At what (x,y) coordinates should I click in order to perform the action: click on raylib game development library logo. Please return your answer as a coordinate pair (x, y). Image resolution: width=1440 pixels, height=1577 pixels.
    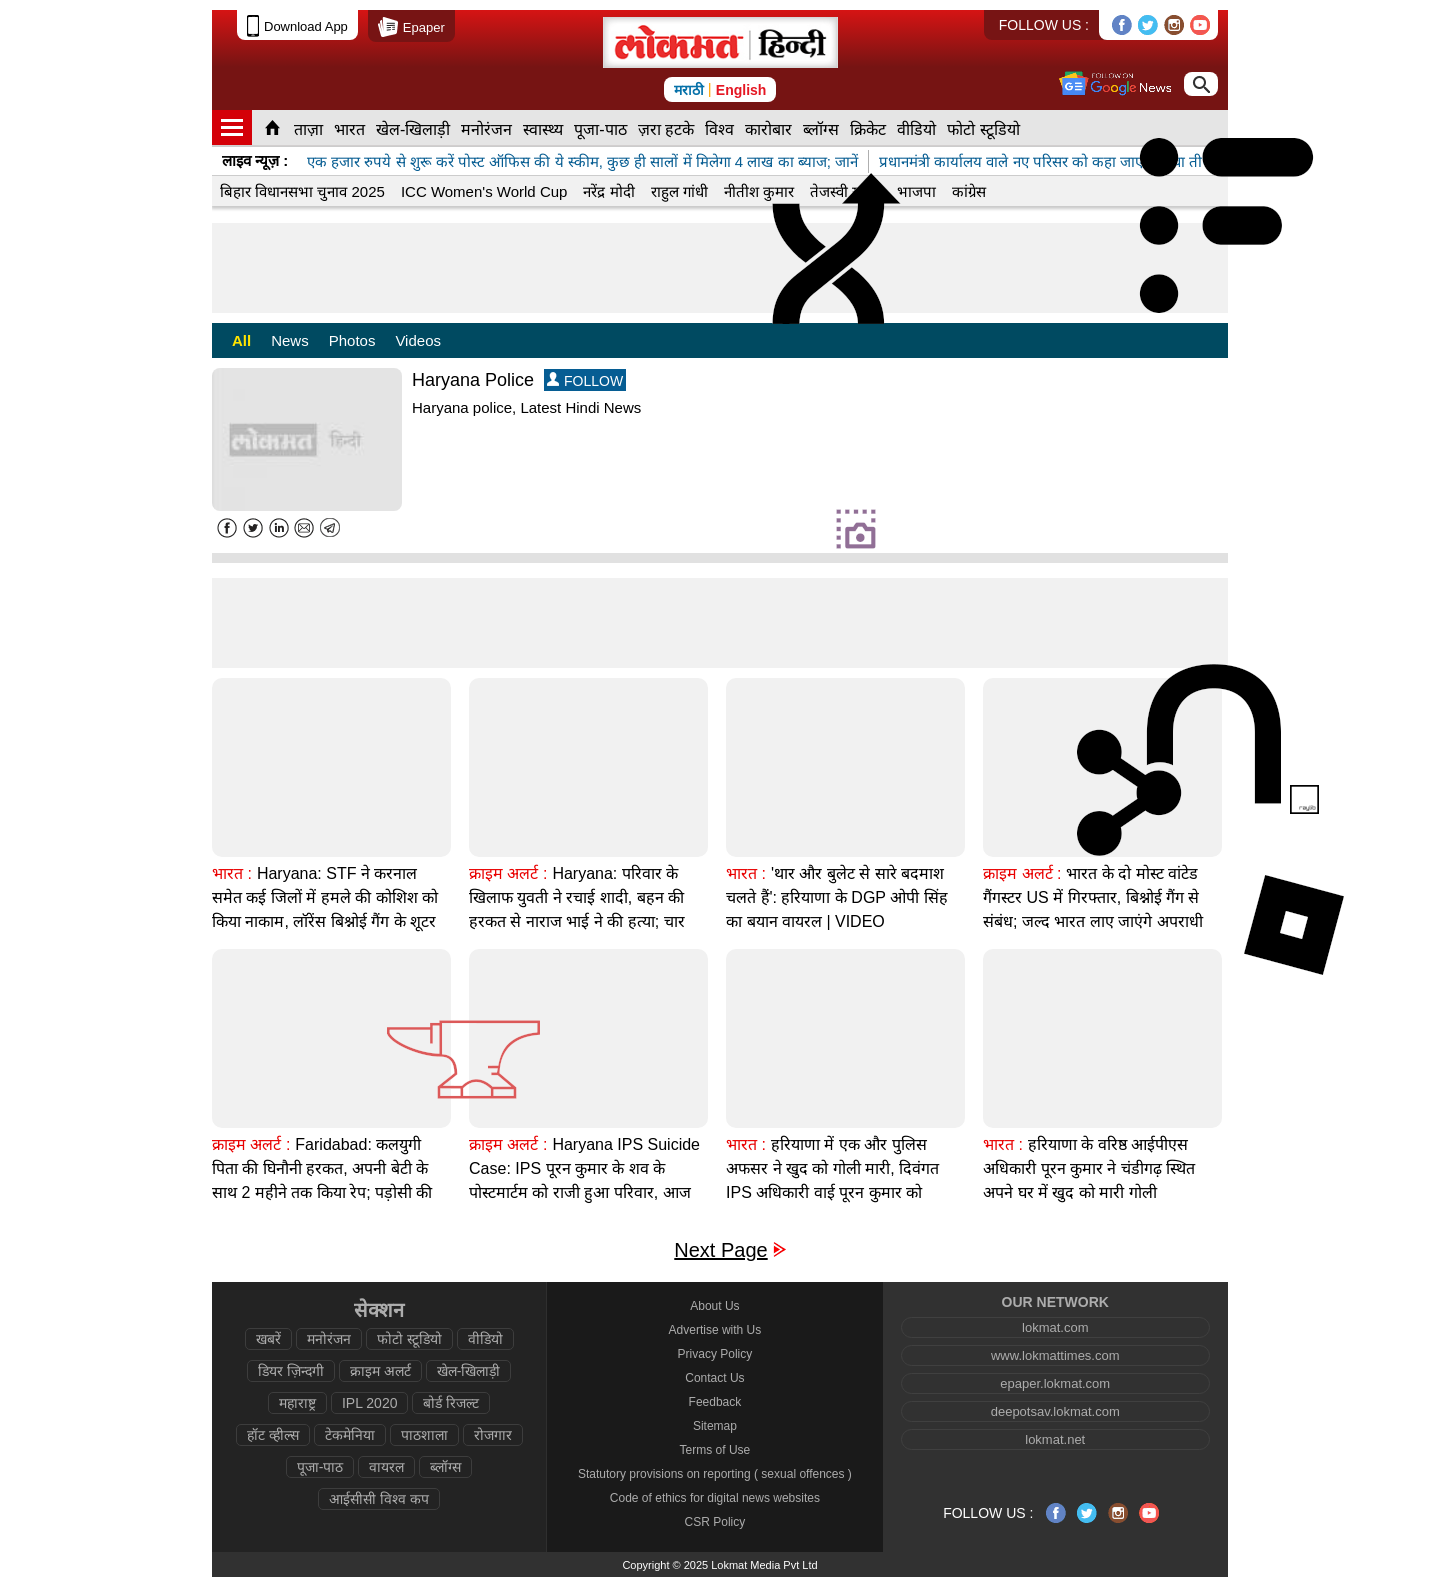
    Looking at the image, I should click on (1304, 799).